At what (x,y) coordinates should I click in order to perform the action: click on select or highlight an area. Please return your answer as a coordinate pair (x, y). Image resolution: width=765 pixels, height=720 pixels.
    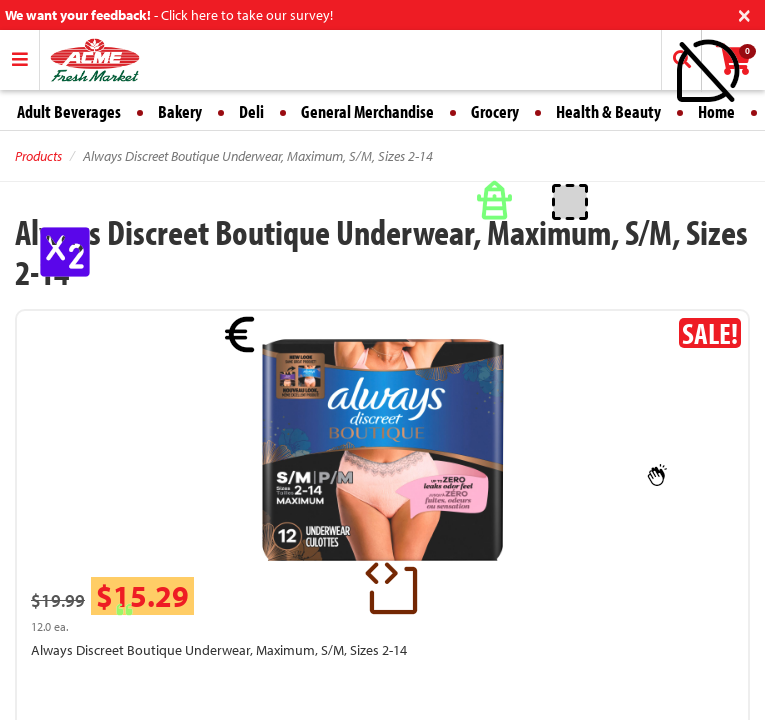
    Looking at the image, I should click on (570, 202).